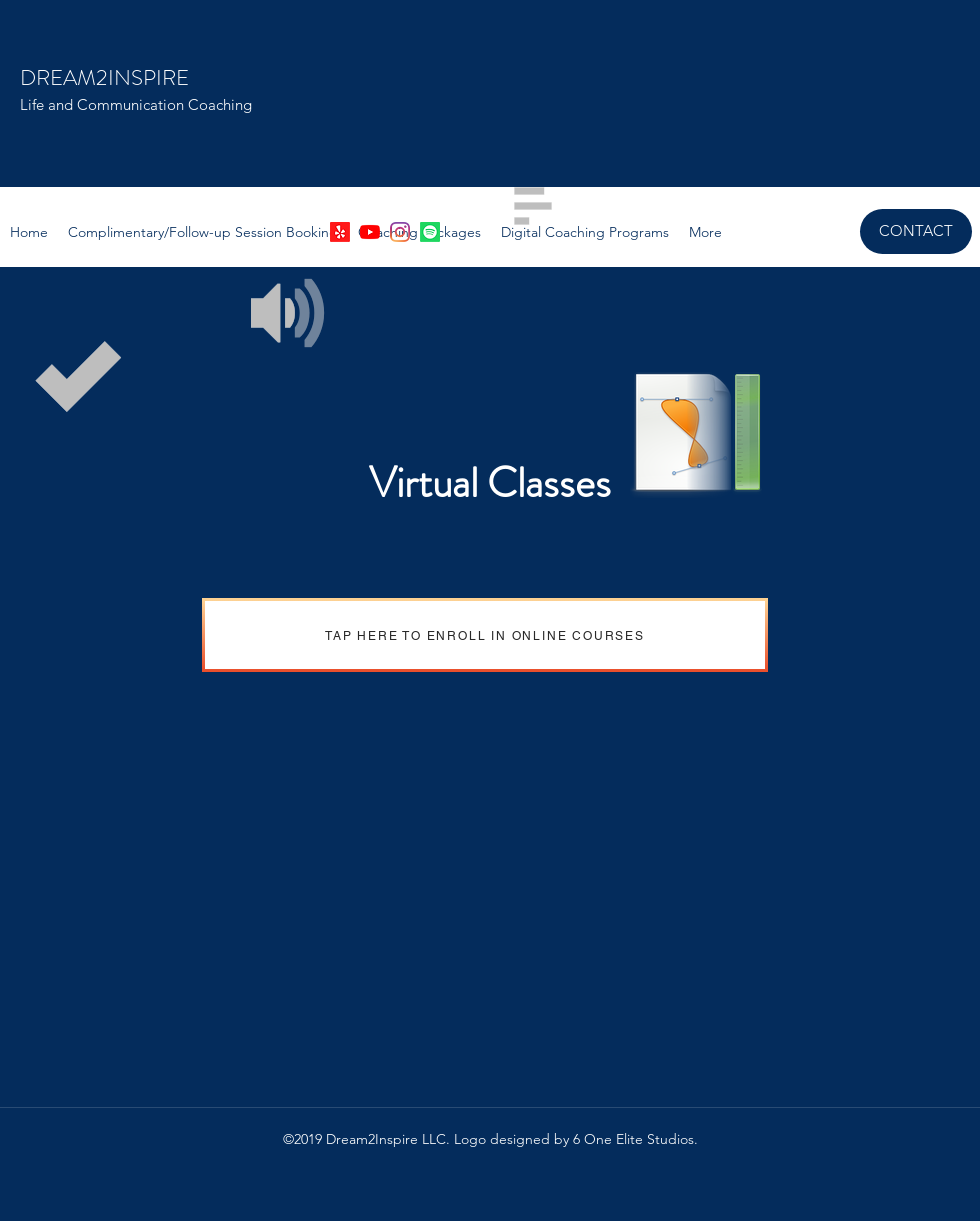 The width and height of the screenshot is (980, 1221). What do you see at coordinates (533, 206) in the screenshot?
I see `align text to the left margin` at bounding box center [533, 206].